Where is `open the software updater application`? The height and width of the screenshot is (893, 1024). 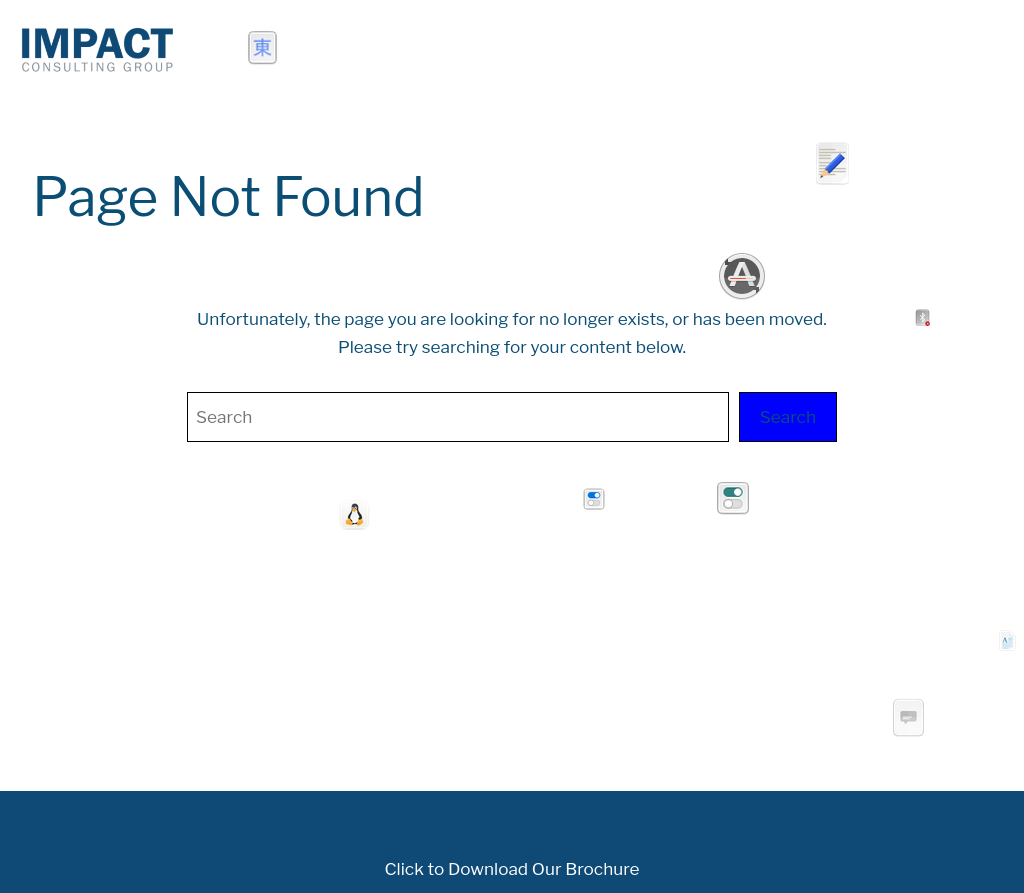 open the software updater application is located at coordinates (742, 276).